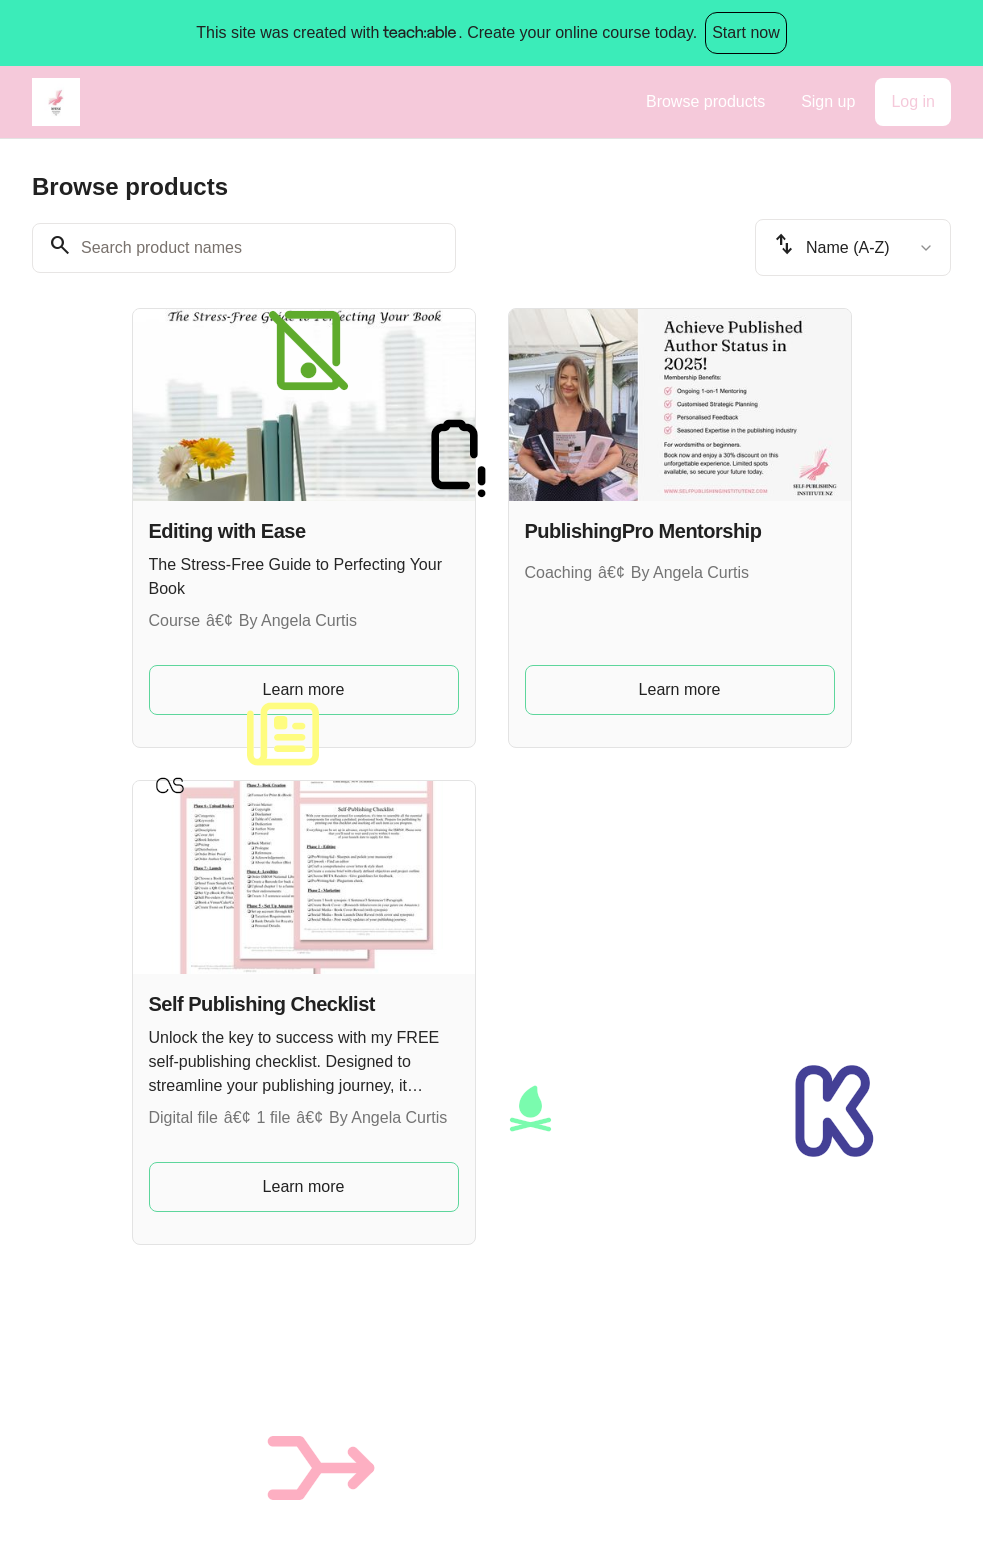 The image size is (983, 1562). I want to click on view news or articles, so click(283, 734).